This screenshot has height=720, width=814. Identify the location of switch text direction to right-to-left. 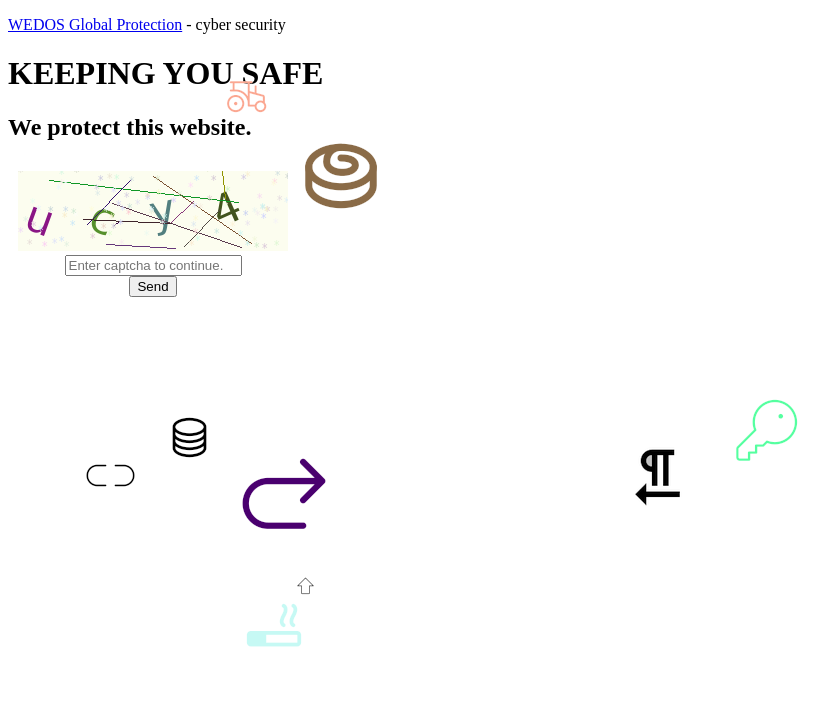
(657, 477).